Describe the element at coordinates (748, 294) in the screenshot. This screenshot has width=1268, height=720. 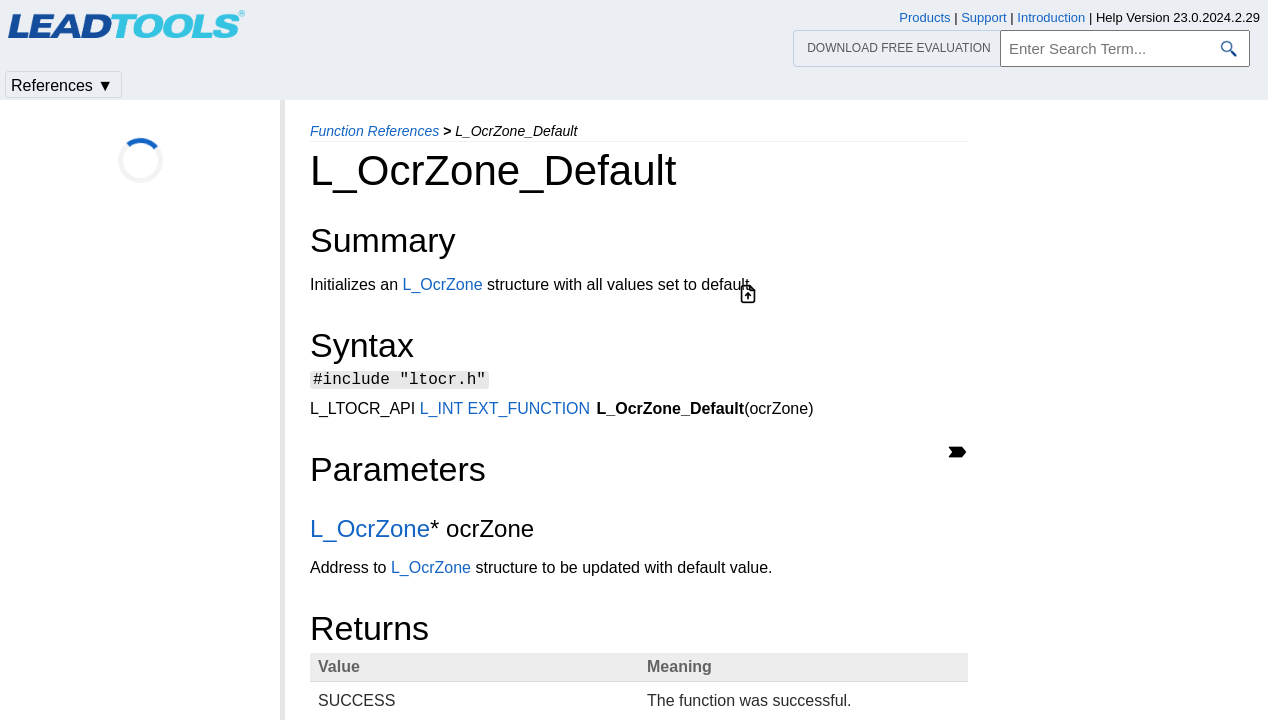
I see `upload a file from your device` at that location.